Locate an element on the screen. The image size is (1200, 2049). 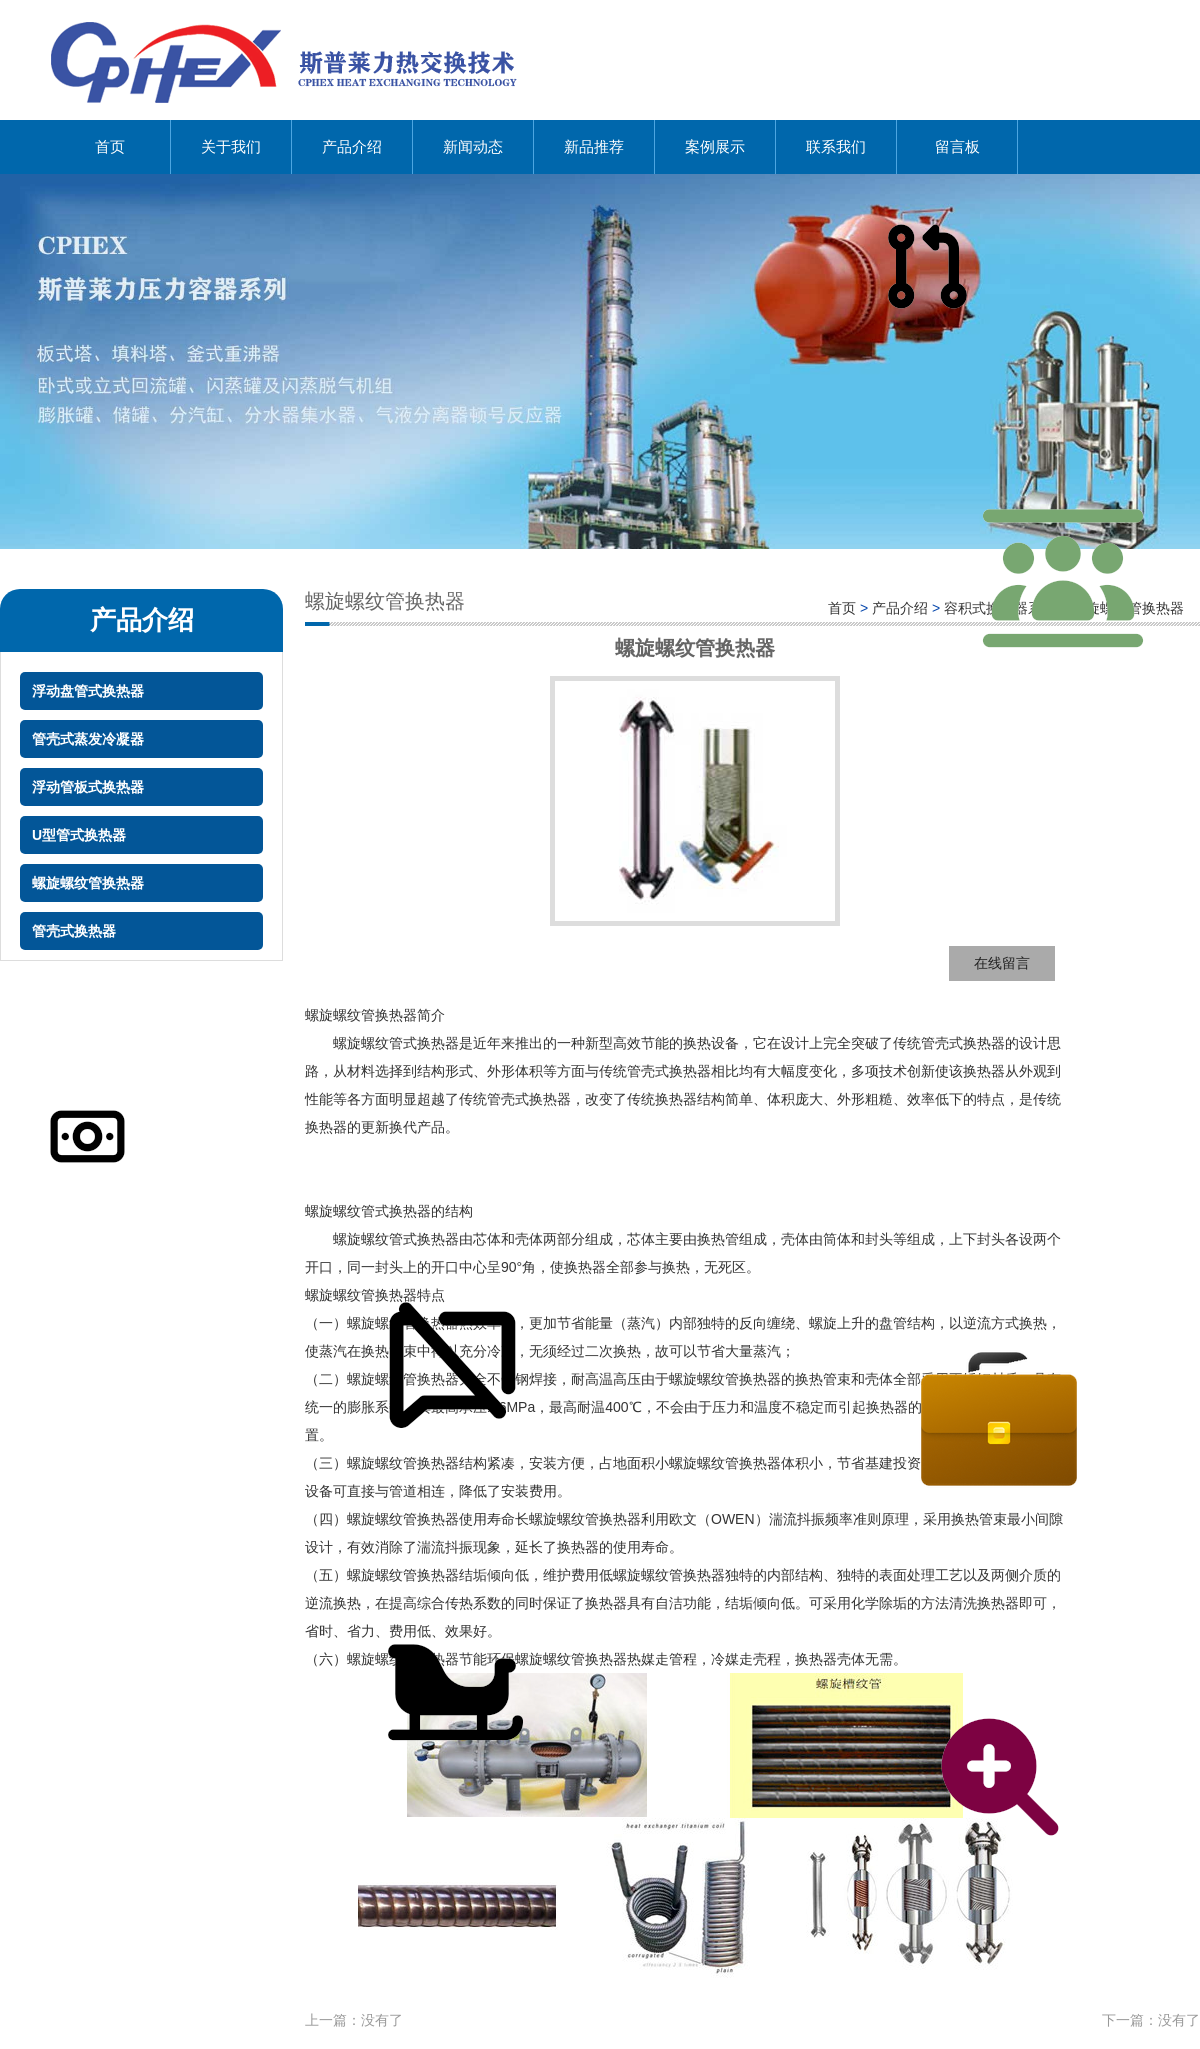
view team members or user directory is located at coordinates (1063, 576).